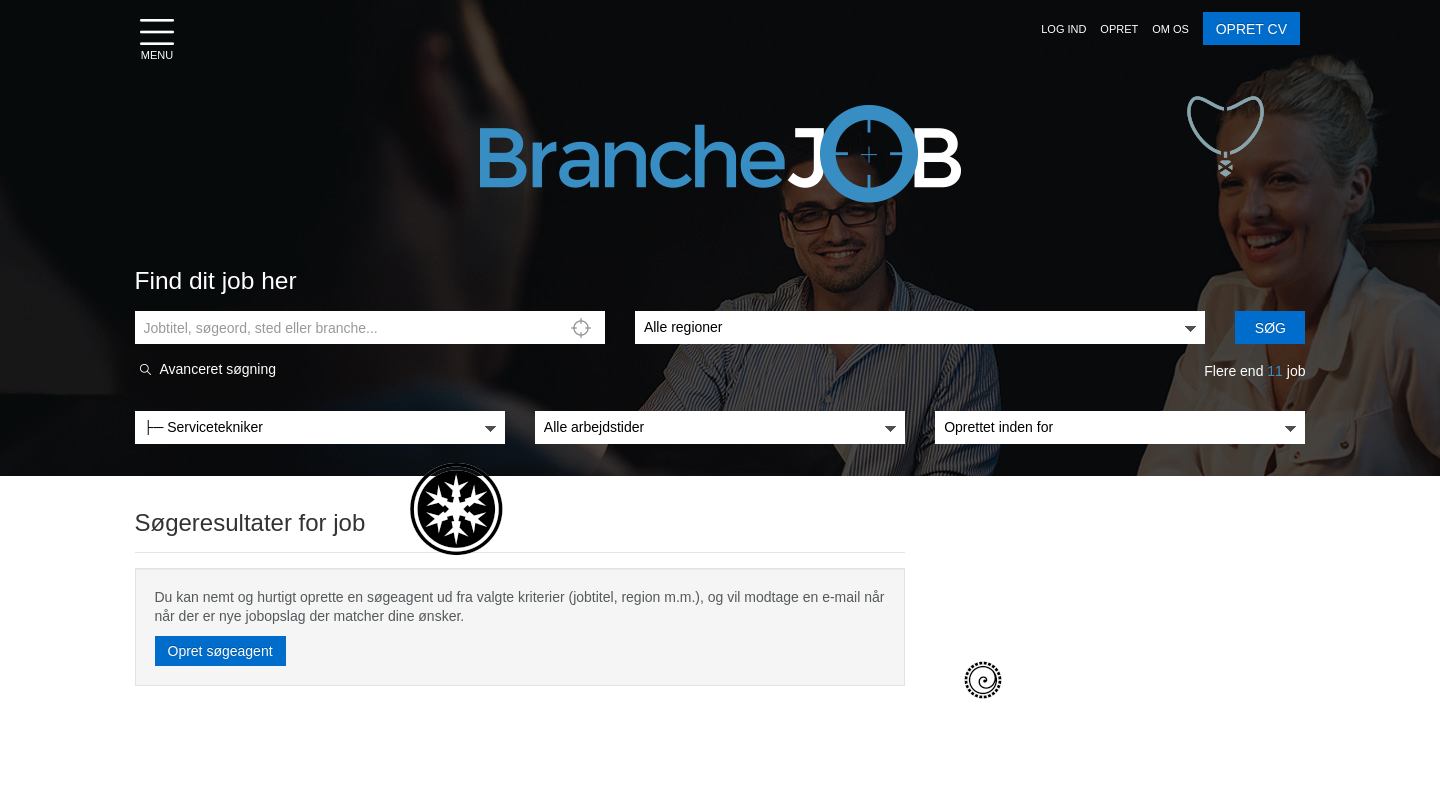  Describe the element at coordinates (1225, 136) in the screenshot. I see `equip or view jewelry item` at that location.